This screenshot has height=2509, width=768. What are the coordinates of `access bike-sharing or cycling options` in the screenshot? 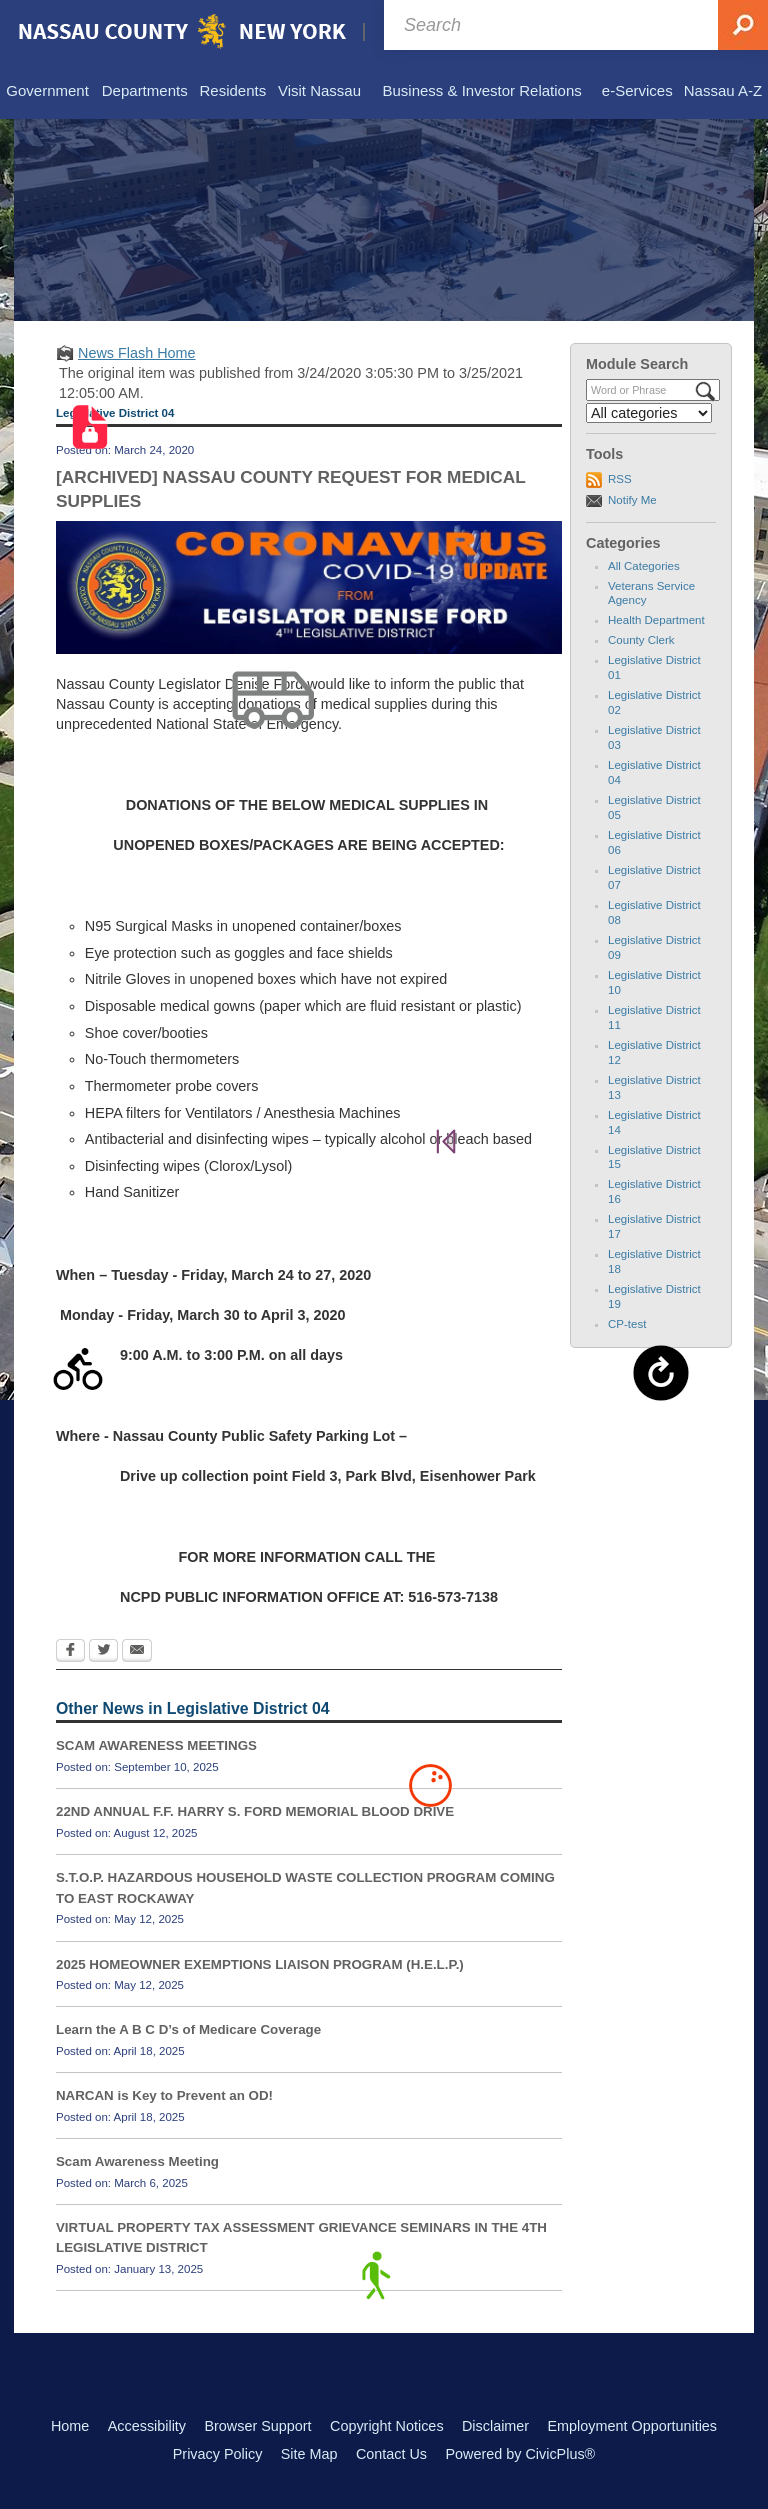 It's located at (78, 1369).